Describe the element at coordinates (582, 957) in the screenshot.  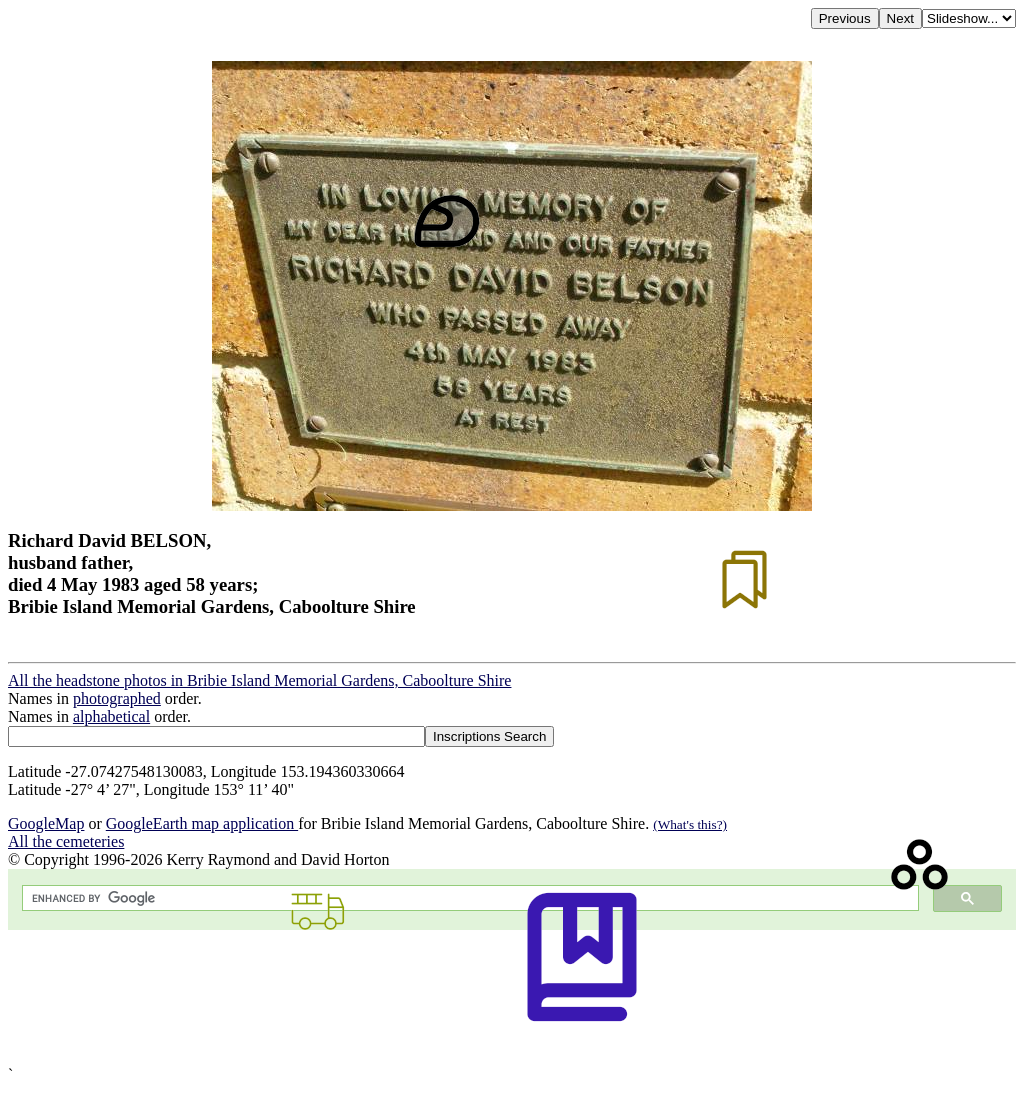
I see `access your bookmarked reading list` at that location.